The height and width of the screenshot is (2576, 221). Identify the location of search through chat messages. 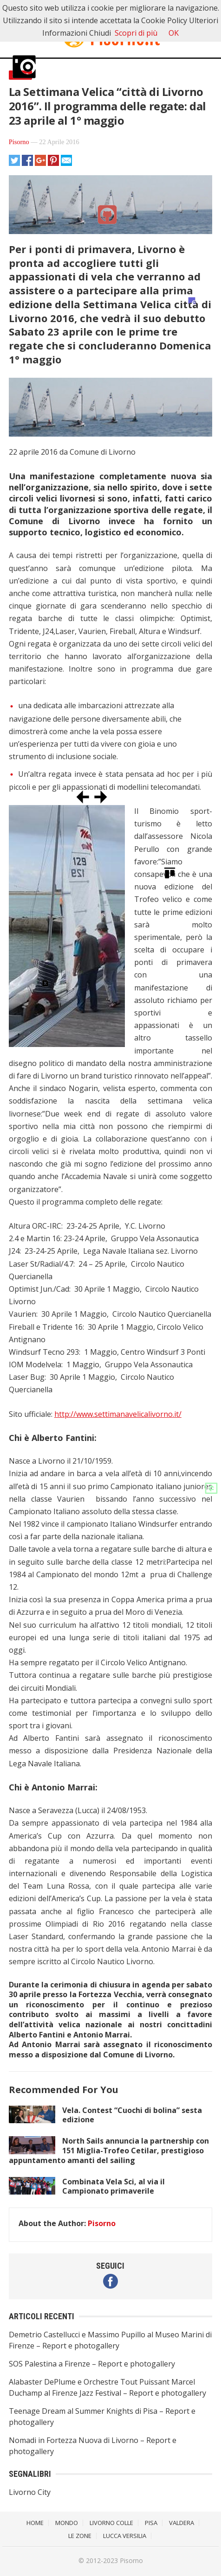
(192, 300).